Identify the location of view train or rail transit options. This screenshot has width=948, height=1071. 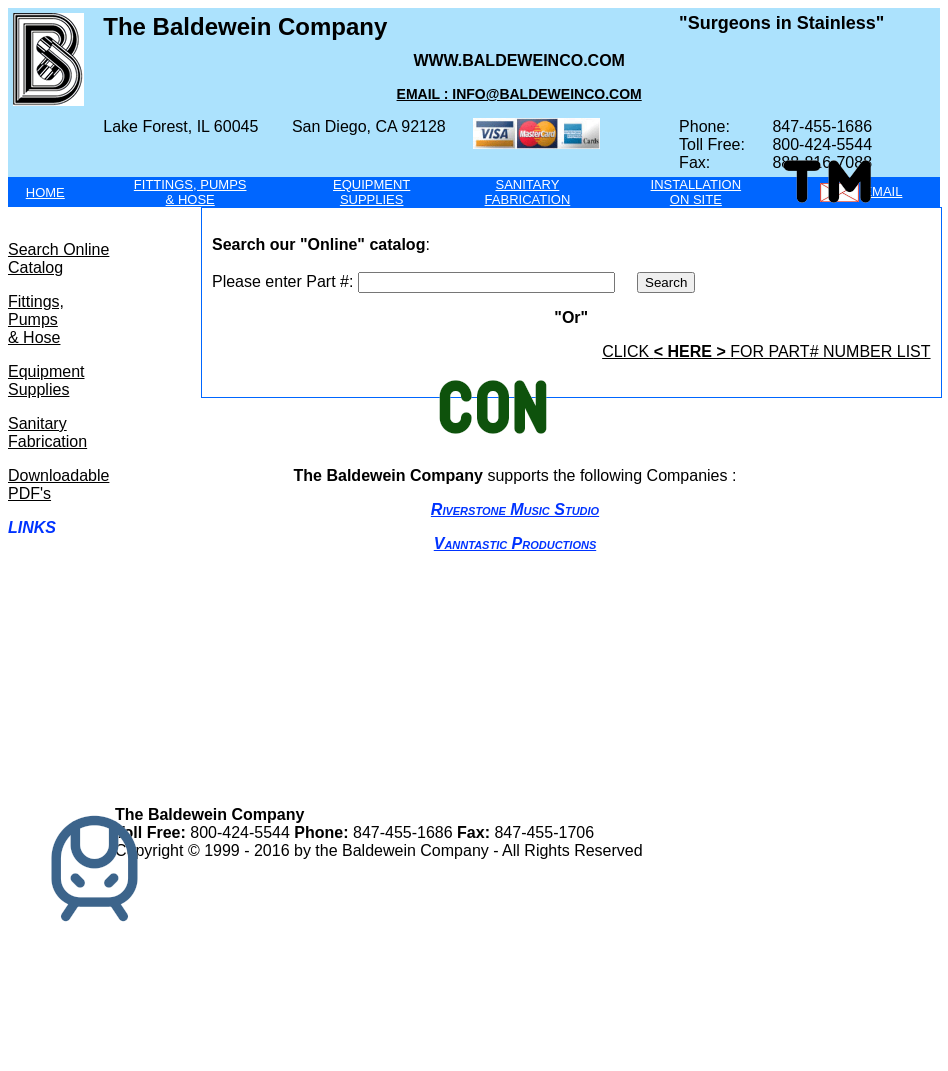
(94, 868).